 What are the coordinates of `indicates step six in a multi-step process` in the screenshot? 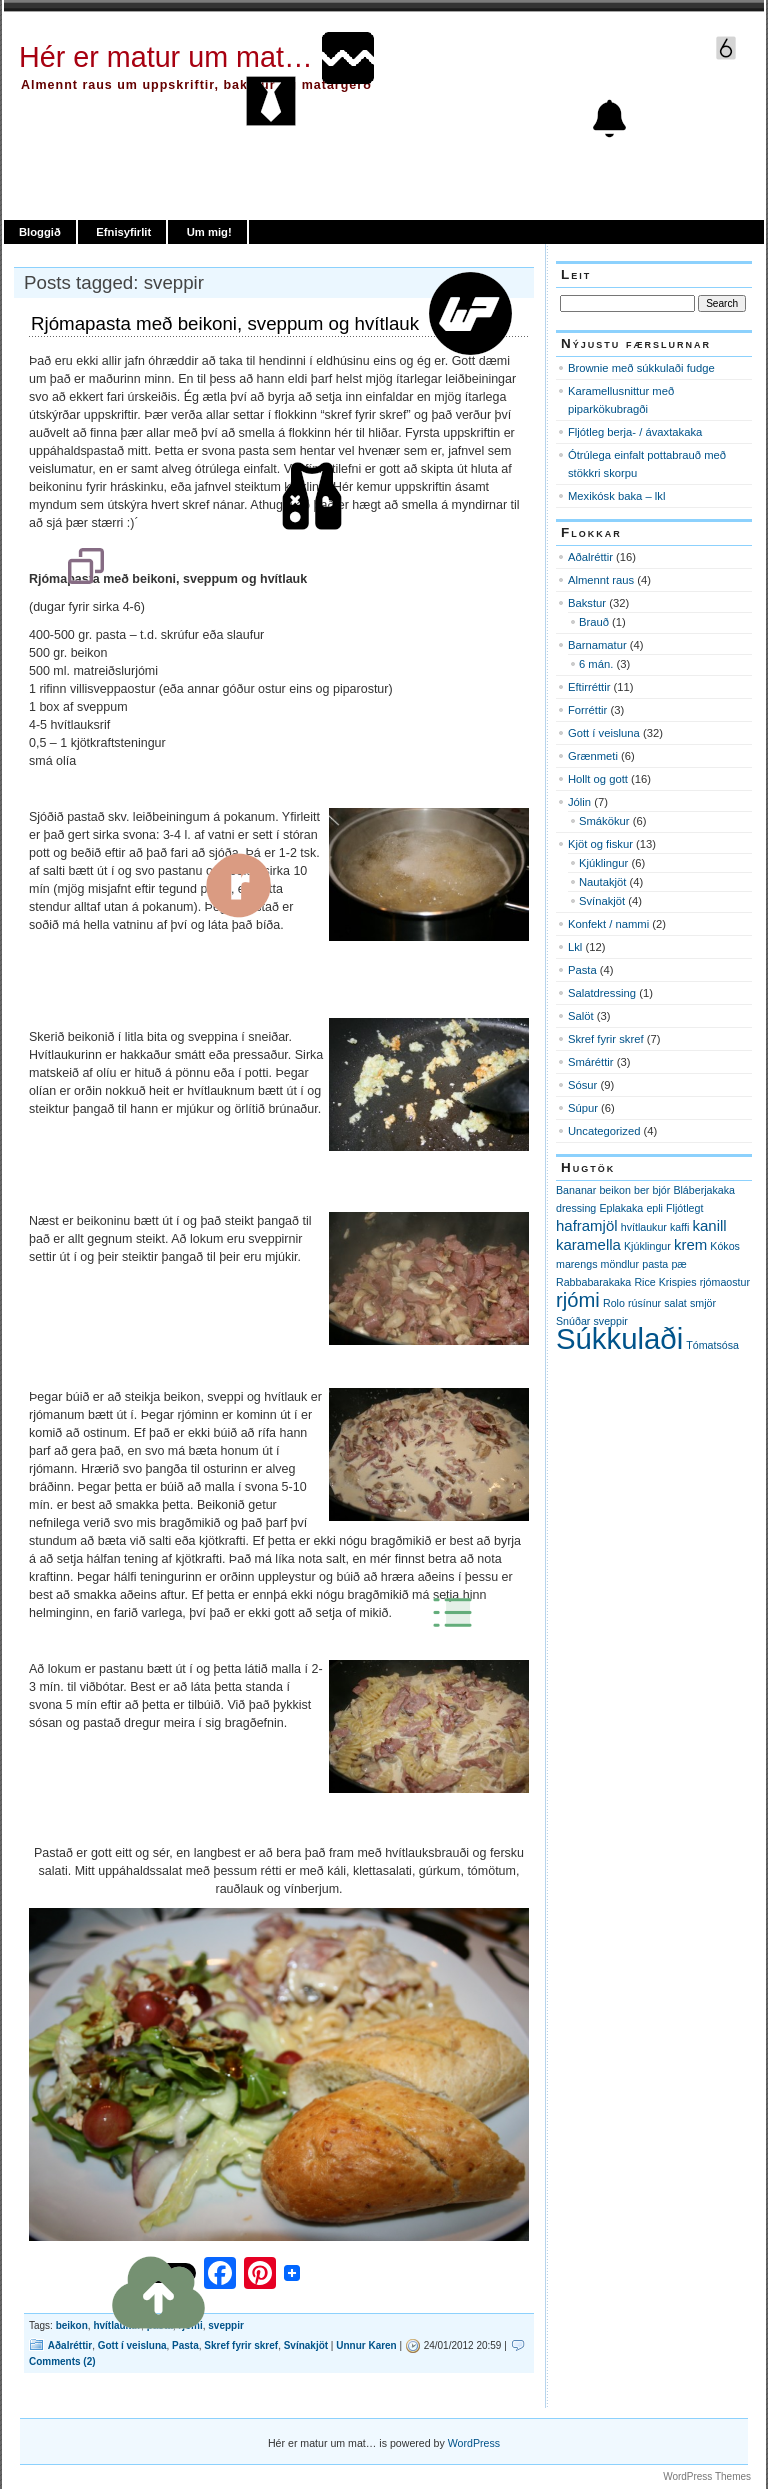 It's located at (726, 48).